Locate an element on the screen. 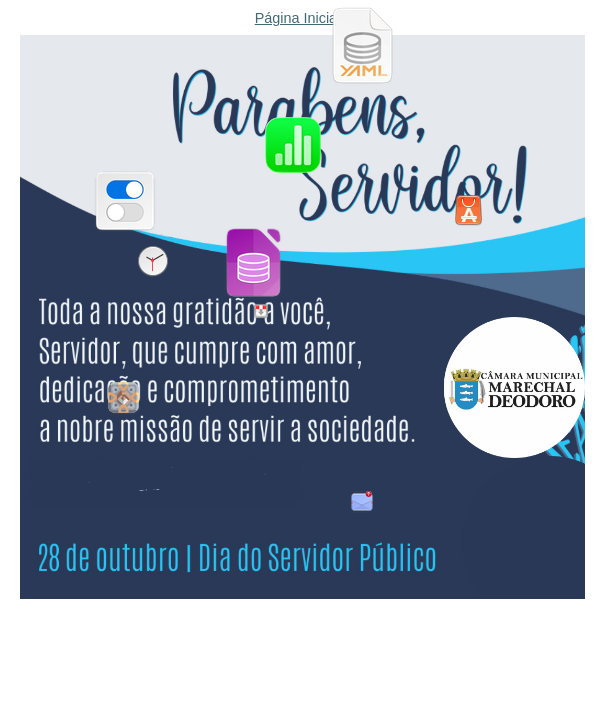 The image size is (595, 720). open libreoffice base database application is located at coordinates (253, 262).